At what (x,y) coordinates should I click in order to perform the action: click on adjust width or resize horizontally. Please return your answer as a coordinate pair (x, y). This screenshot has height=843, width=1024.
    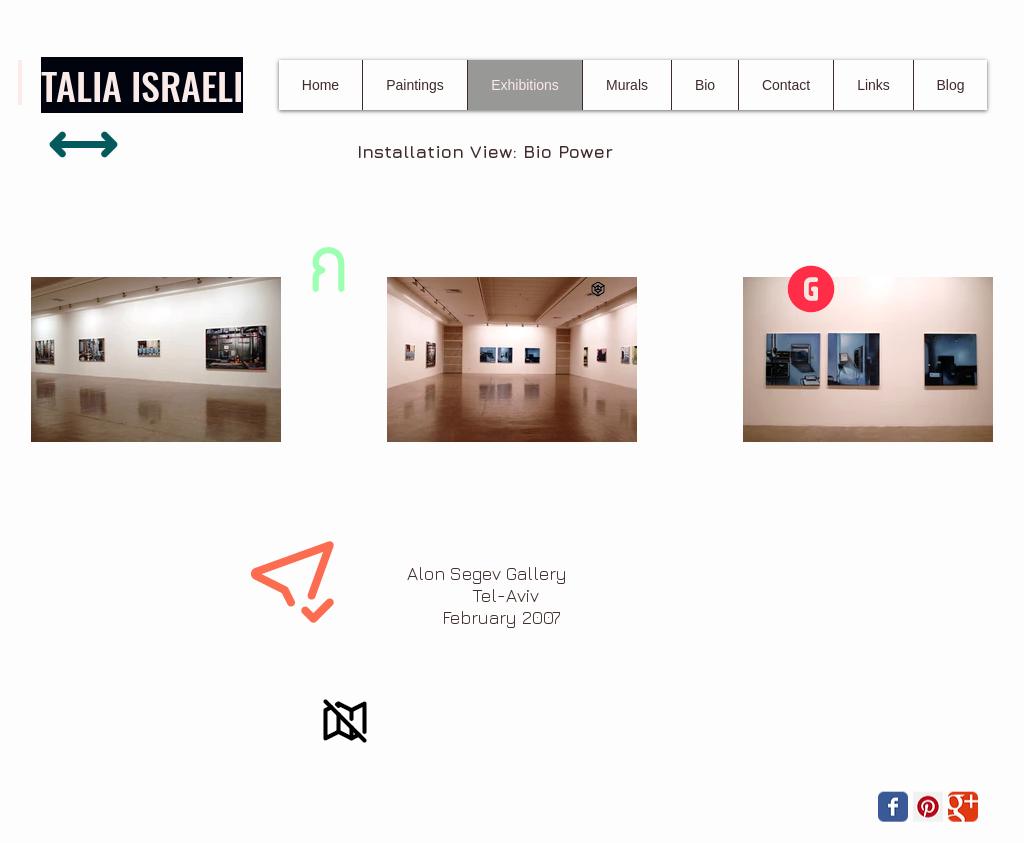
    Looking at the image, I should click on (83, 144).